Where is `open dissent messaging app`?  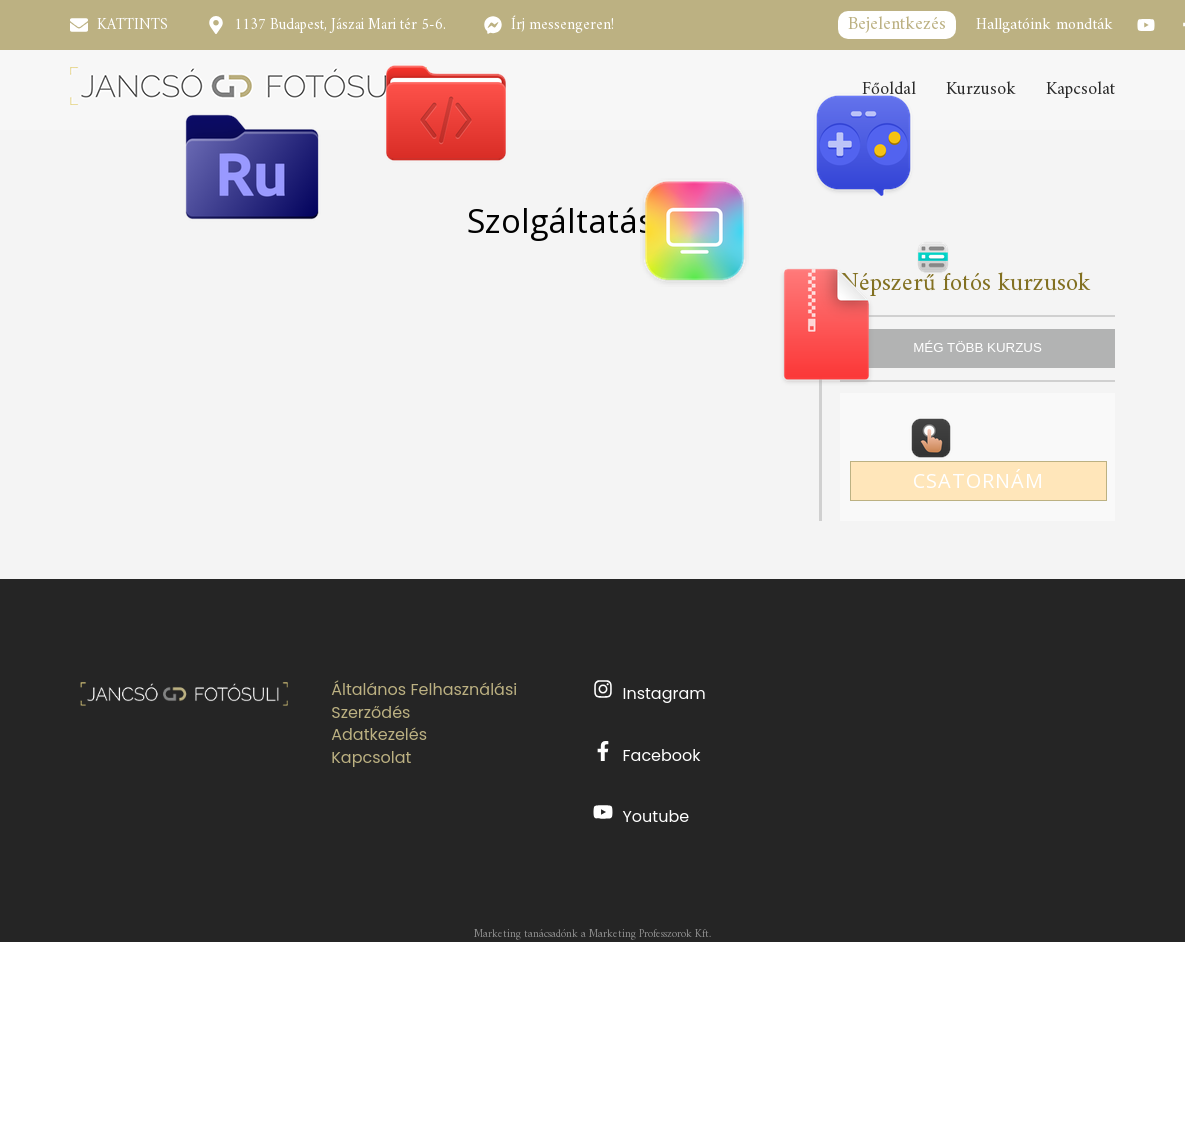
open dissent messaging app is located at coordinates (863, 142).